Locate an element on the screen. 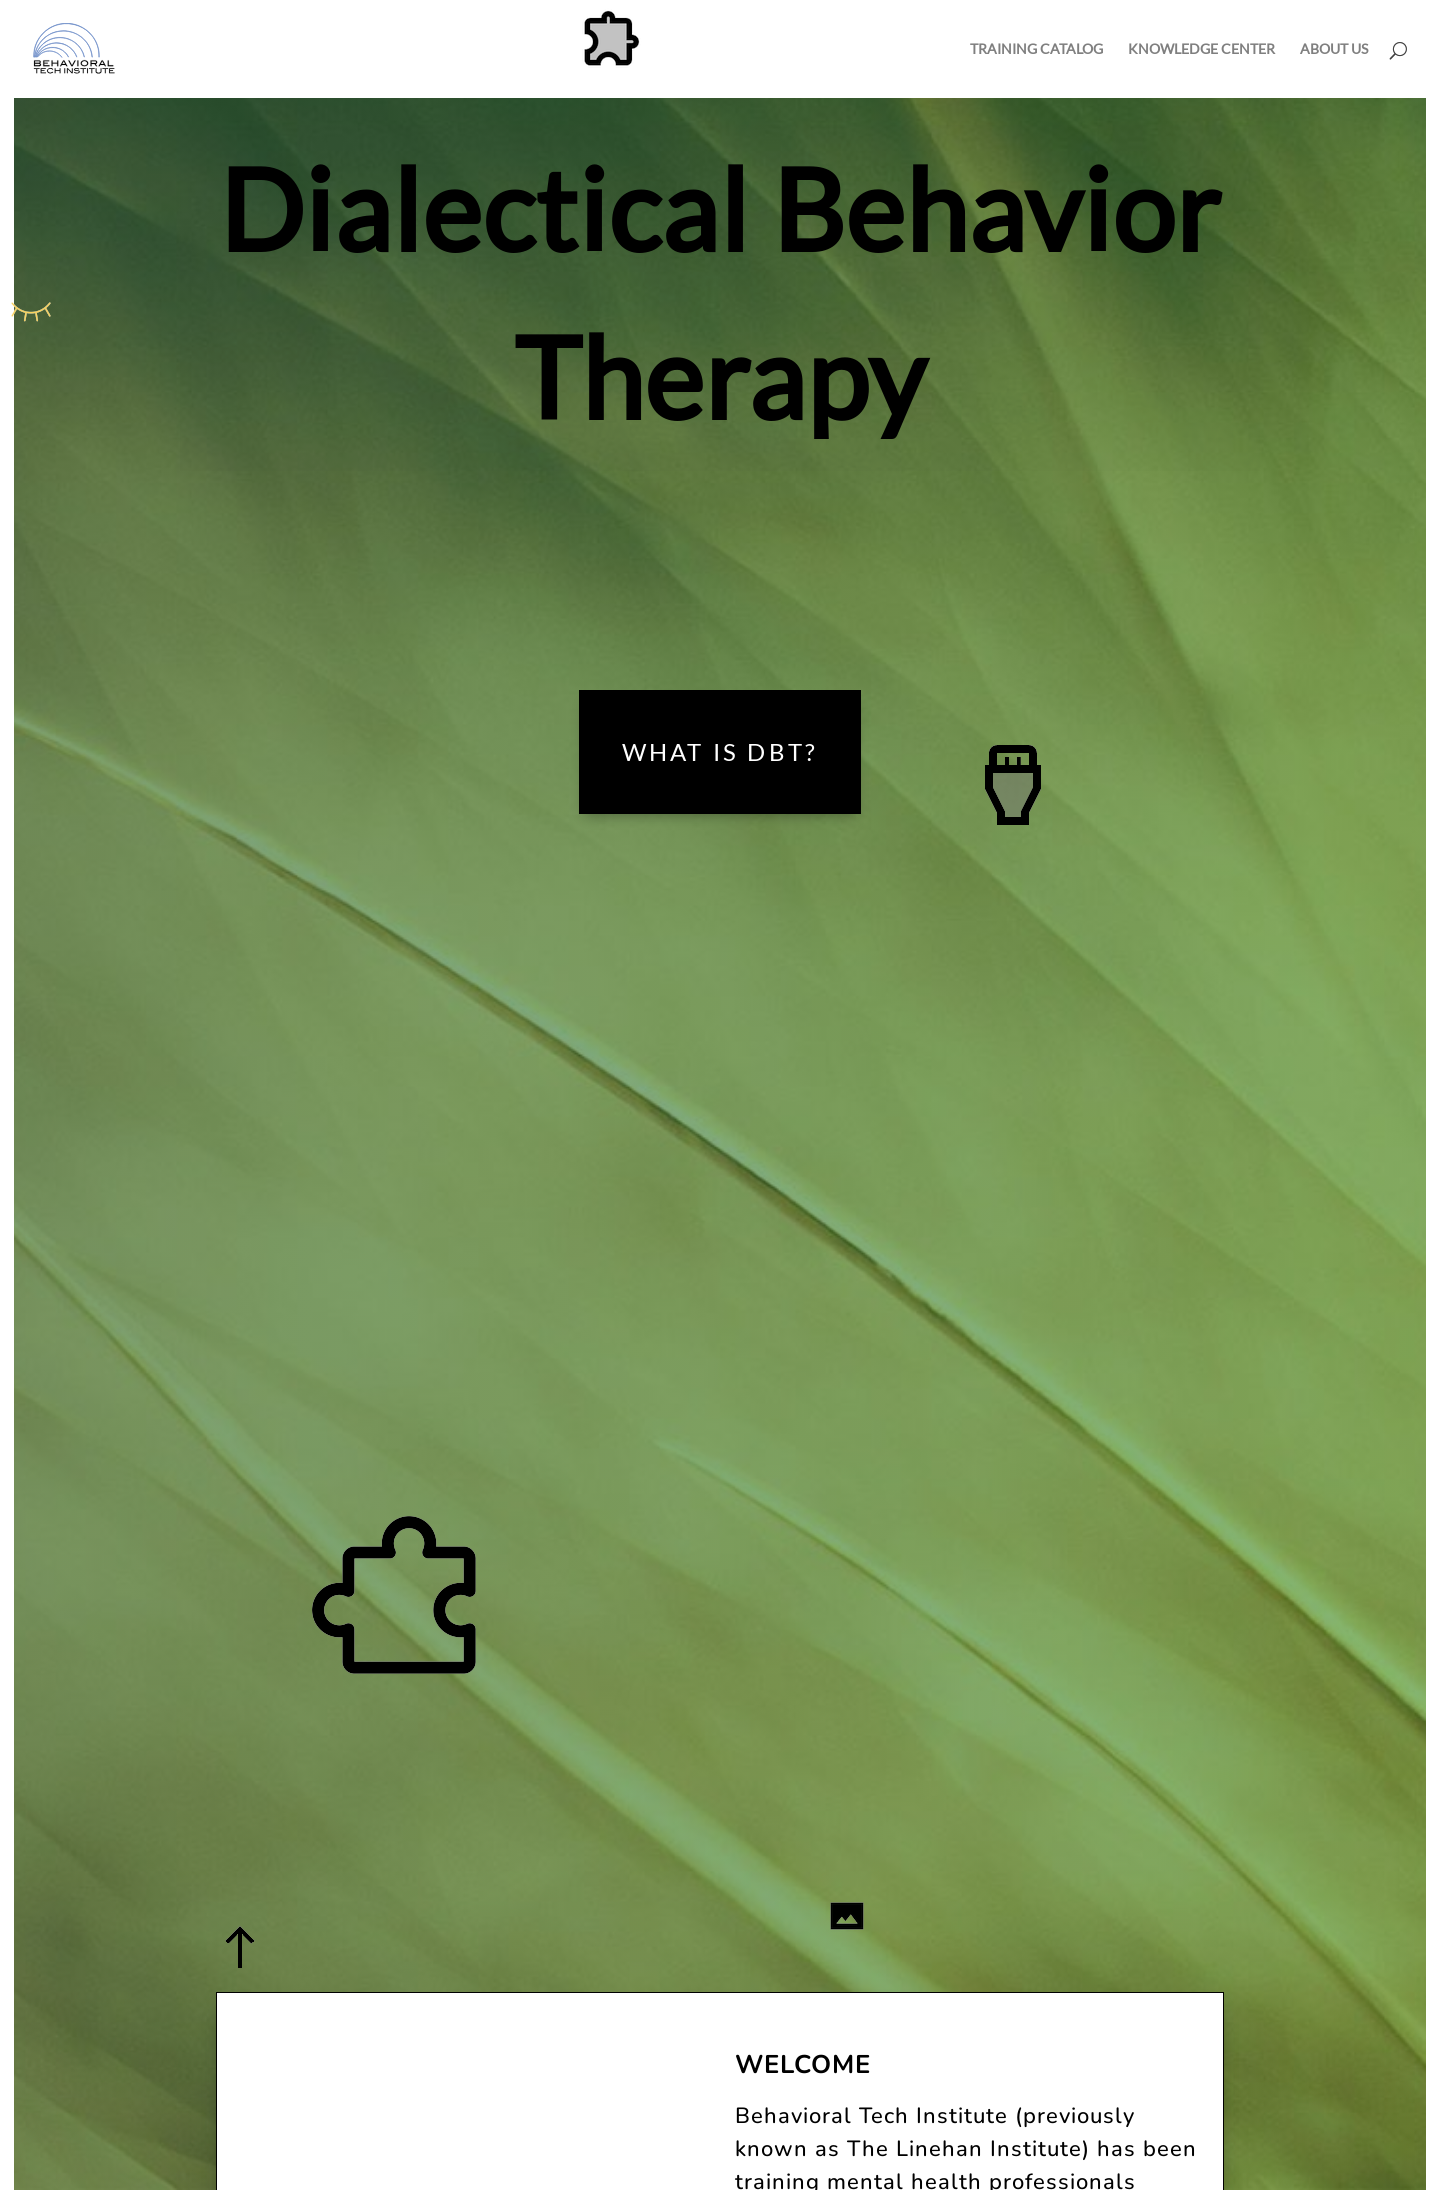  indicates north direction on a map or compass is located at coordinates (240, 1947).